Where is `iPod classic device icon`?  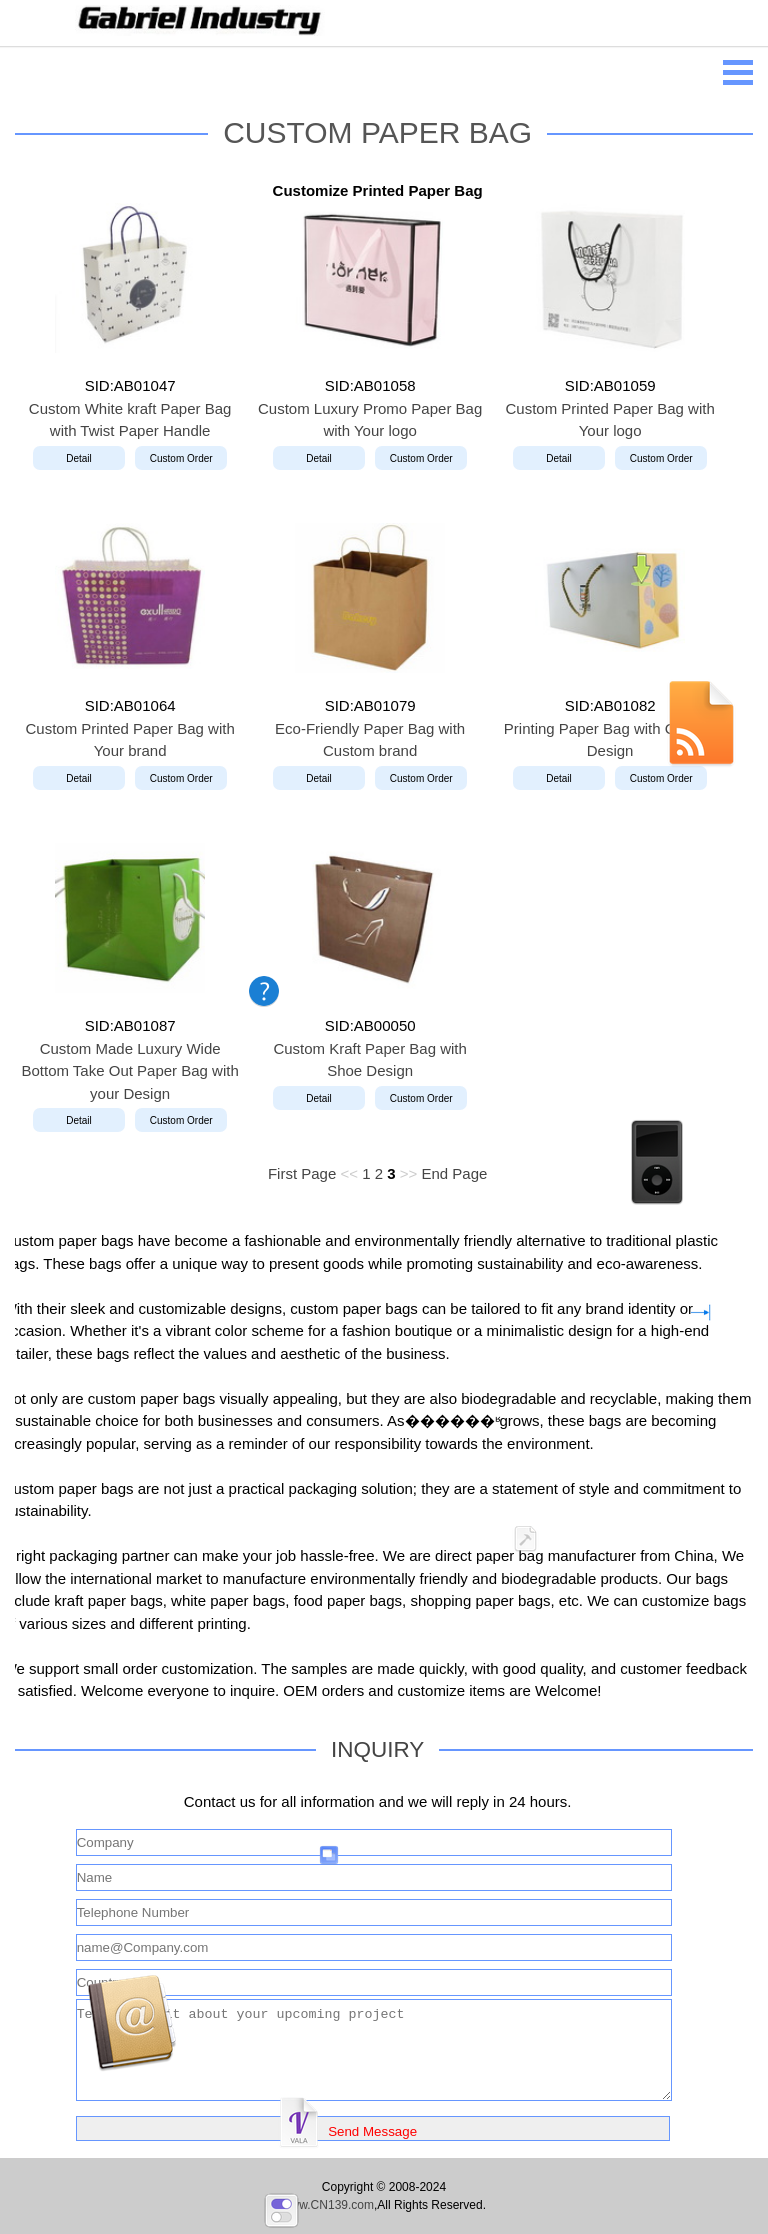 iPod classic device icon is located at coordinates (657, 1162).